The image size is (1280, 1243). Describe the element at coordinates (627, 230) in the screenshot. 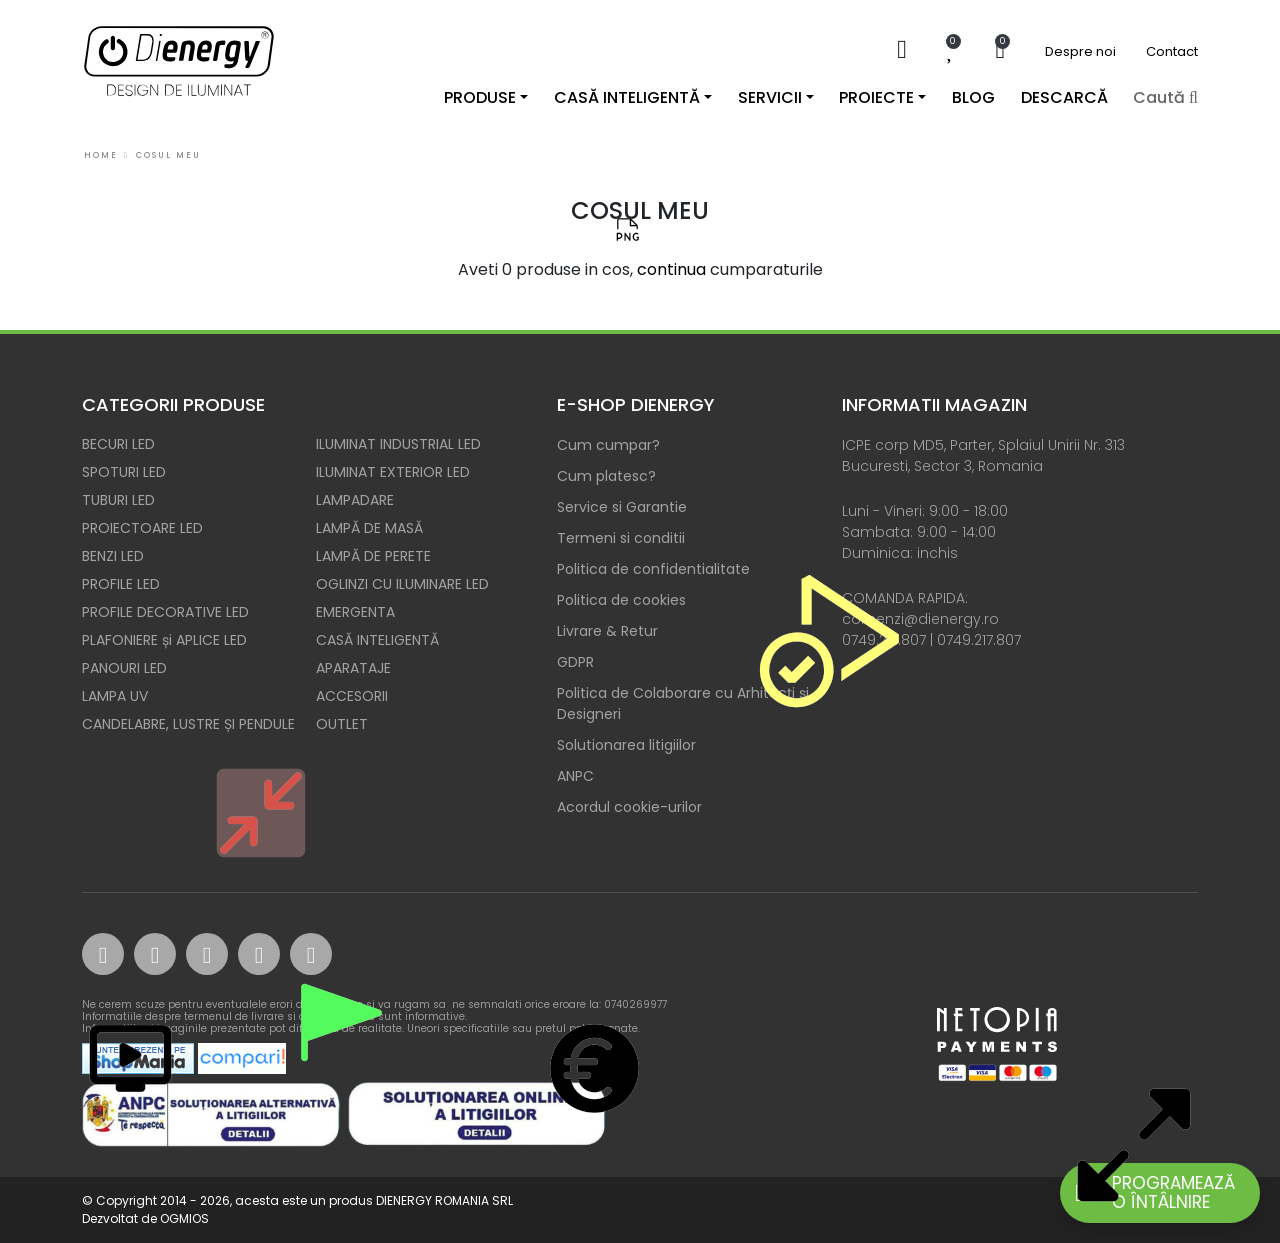

I see `a PNG image file` at that location.